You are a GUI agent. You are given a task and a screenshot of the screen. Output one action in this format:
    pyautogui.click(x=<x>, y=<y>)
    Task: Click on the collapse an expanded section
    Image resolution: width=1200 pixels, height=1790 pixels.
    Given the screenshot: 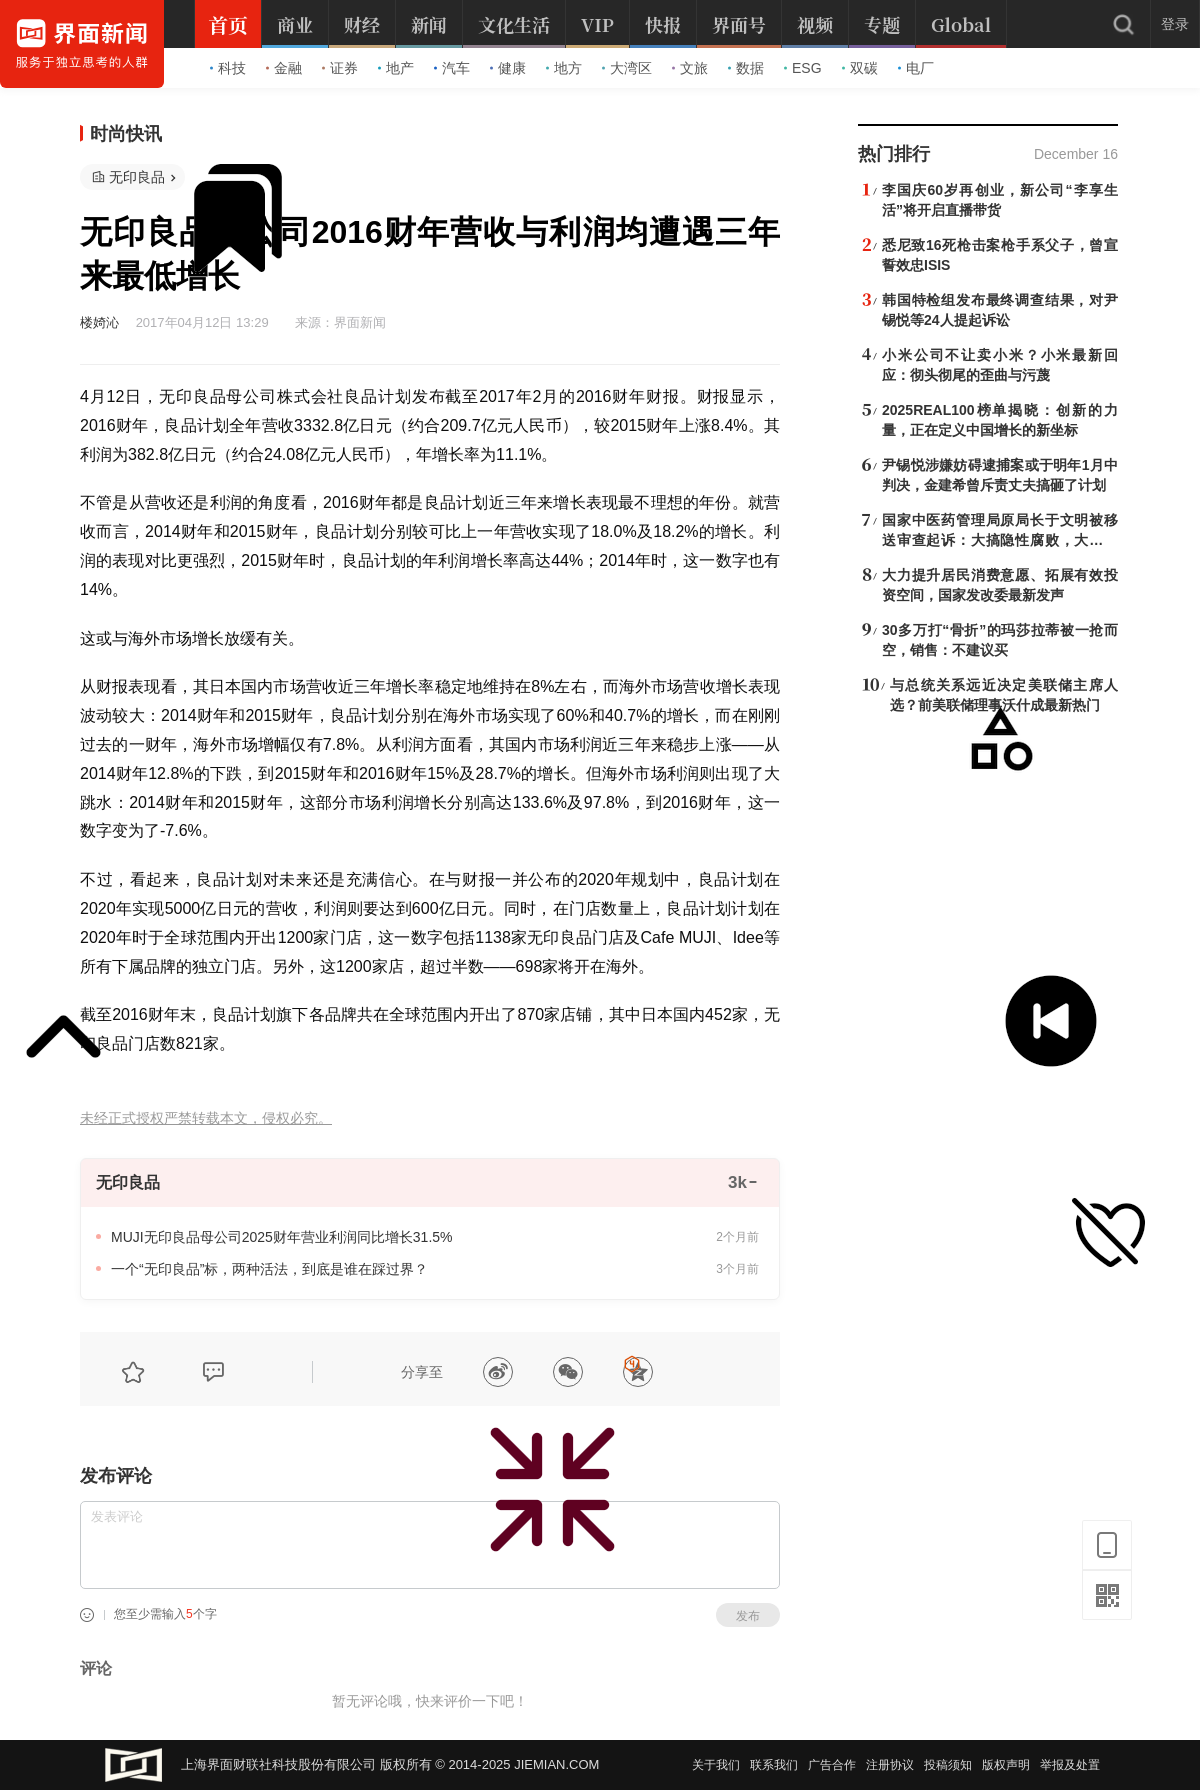 What is the action you would take?
    pyautogui.click(x=63, y=1036)
    